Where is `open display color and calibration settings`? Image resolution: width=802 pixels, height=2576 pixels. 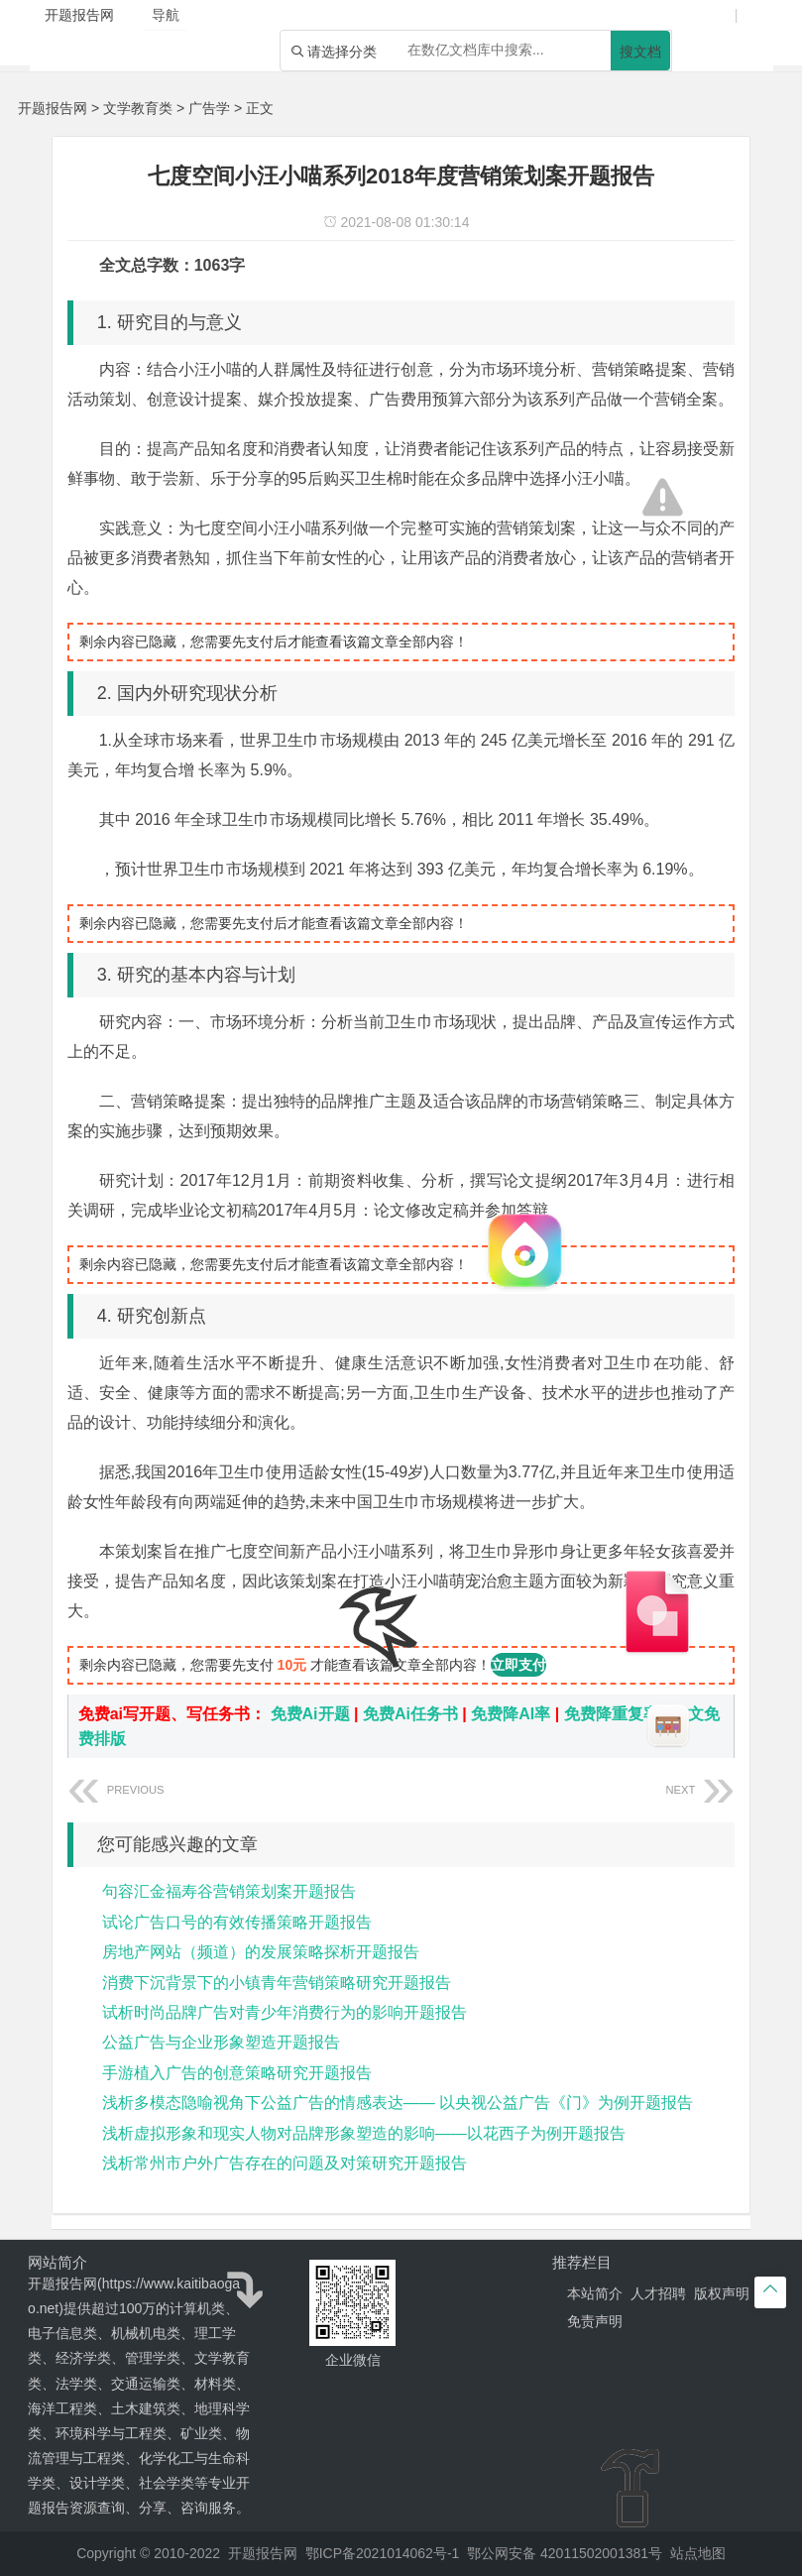
open display color and calibration settings is located at coordinates (524, 1251).